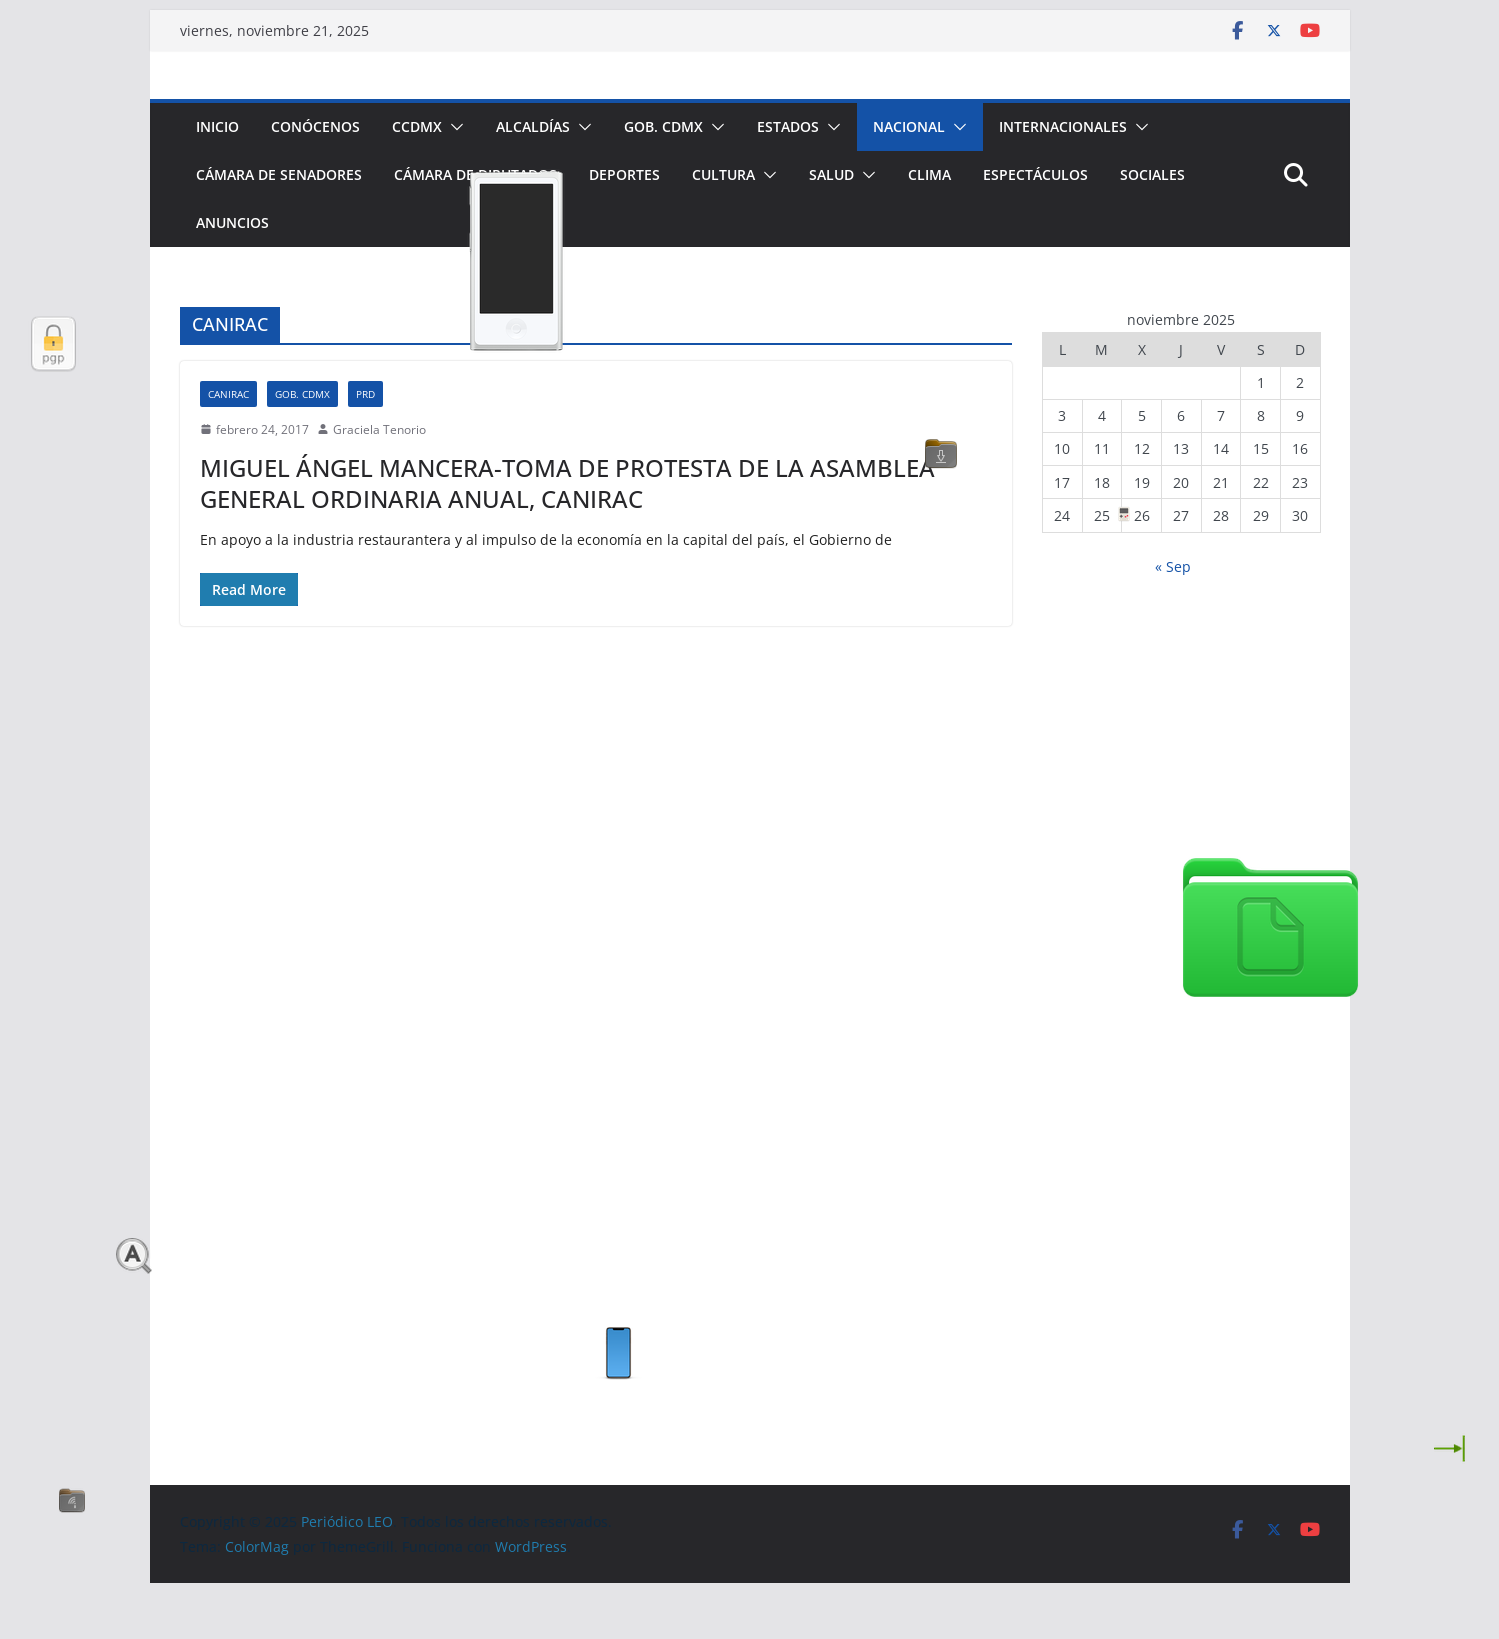 This screenshot has width=1499, height=1639. Describe the element at coordinates (1449, 1448) in the screenshot. I see `jump to the last item in a list` at that location.